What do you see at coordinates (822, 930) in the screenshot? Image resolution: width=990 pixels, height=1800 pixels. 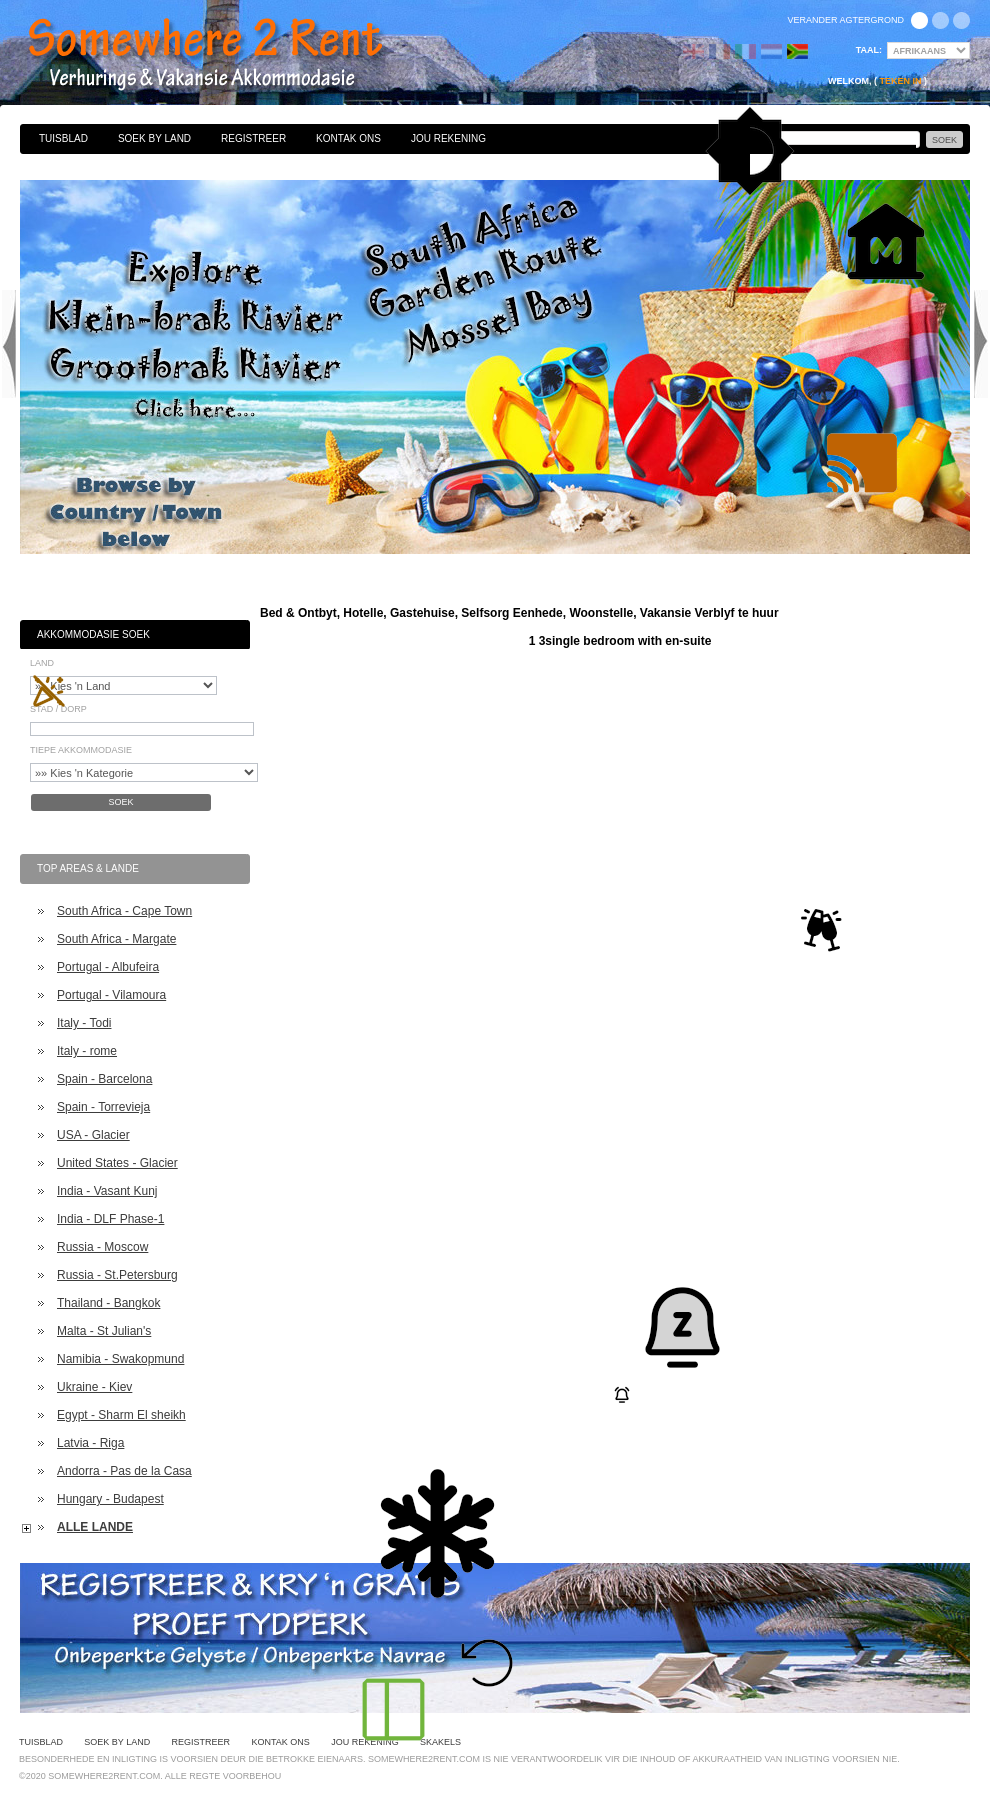 I see `celebrate an achievement or milestone` at bounding box center [822, 930].